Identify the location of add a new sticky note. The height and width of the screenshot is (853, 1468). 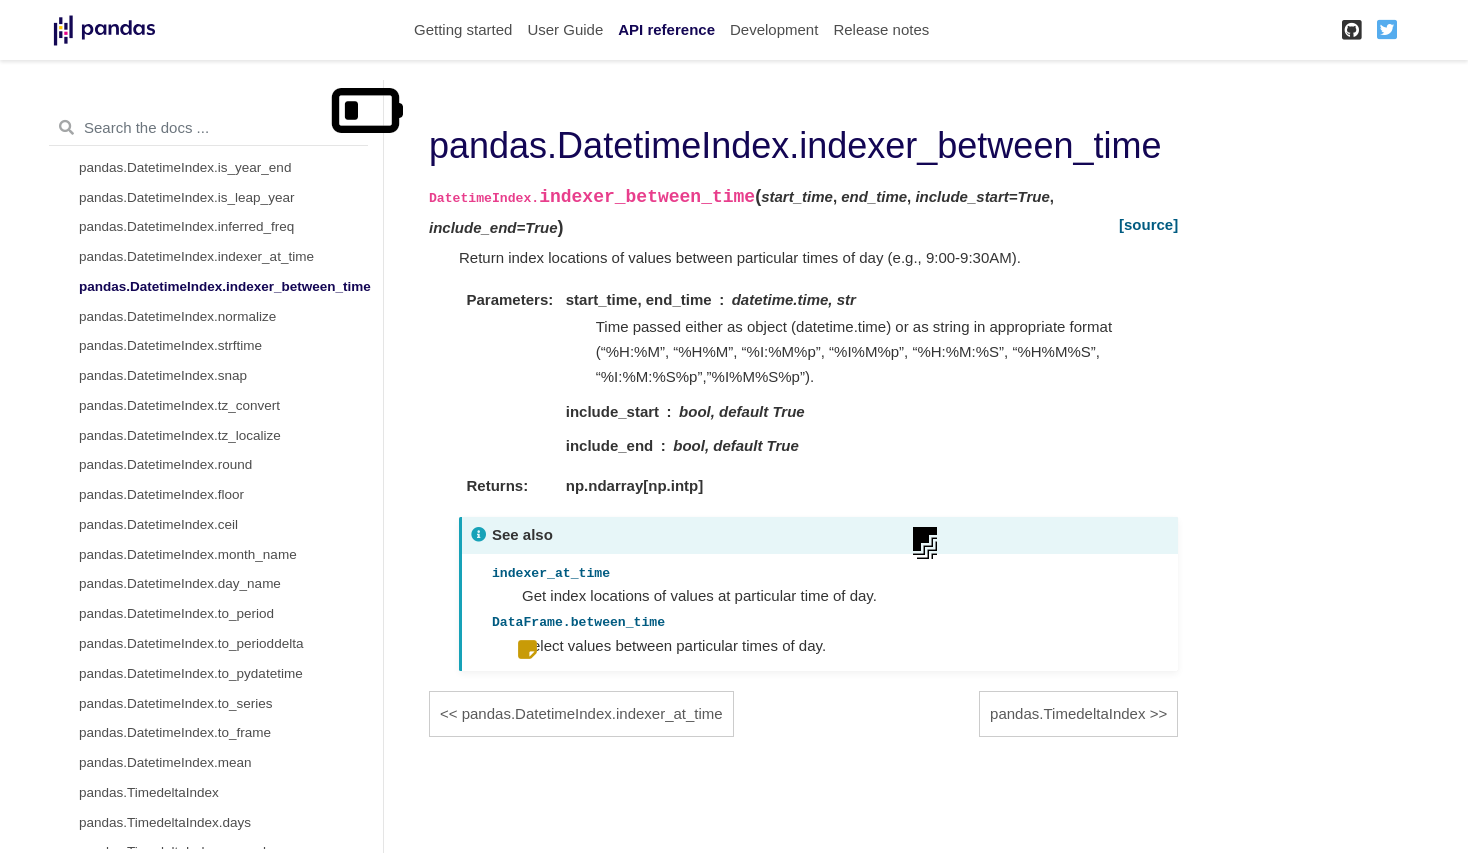
(527, 649).